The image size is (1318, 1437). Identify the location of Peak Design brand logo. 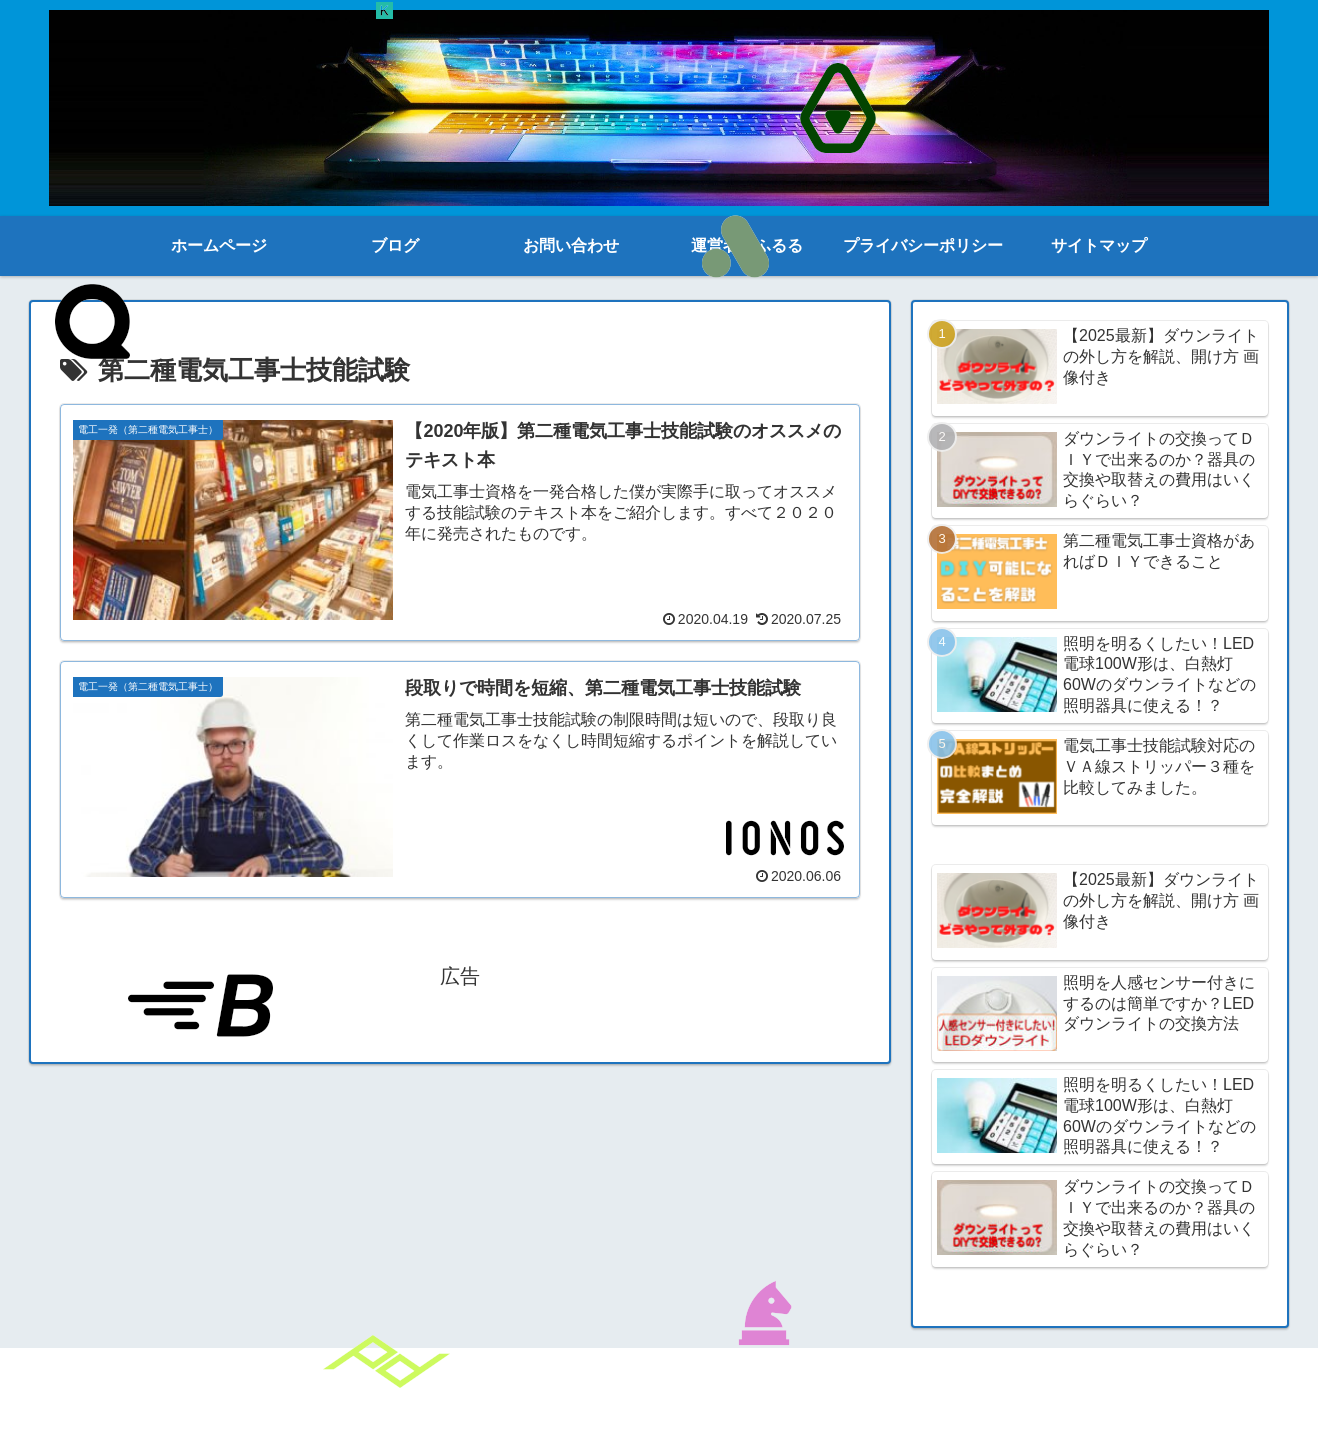
(386, 1361).